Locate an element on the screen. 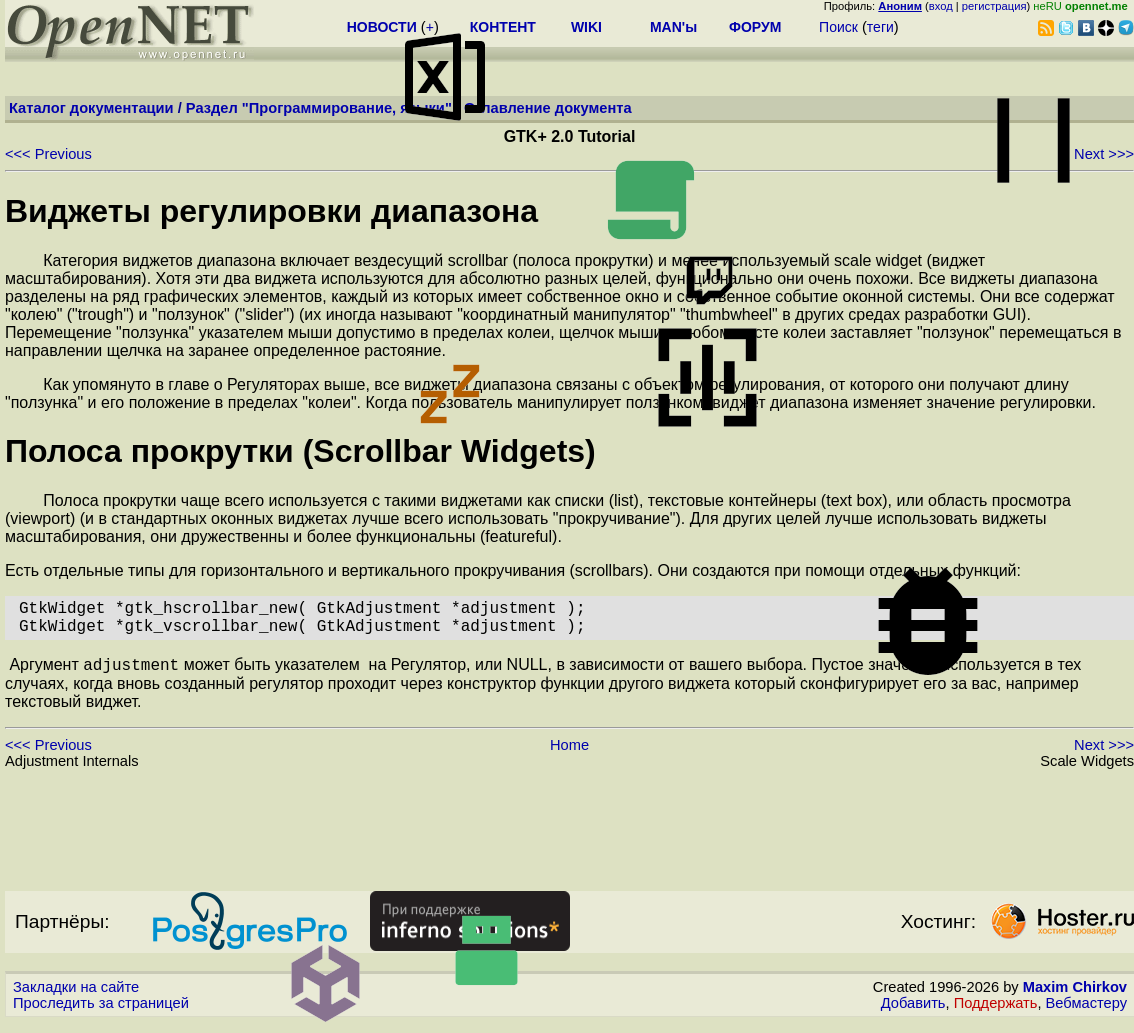 This screenshot has width=1134, height=1033. open the Twitch app is located at coordinates (709, 279).